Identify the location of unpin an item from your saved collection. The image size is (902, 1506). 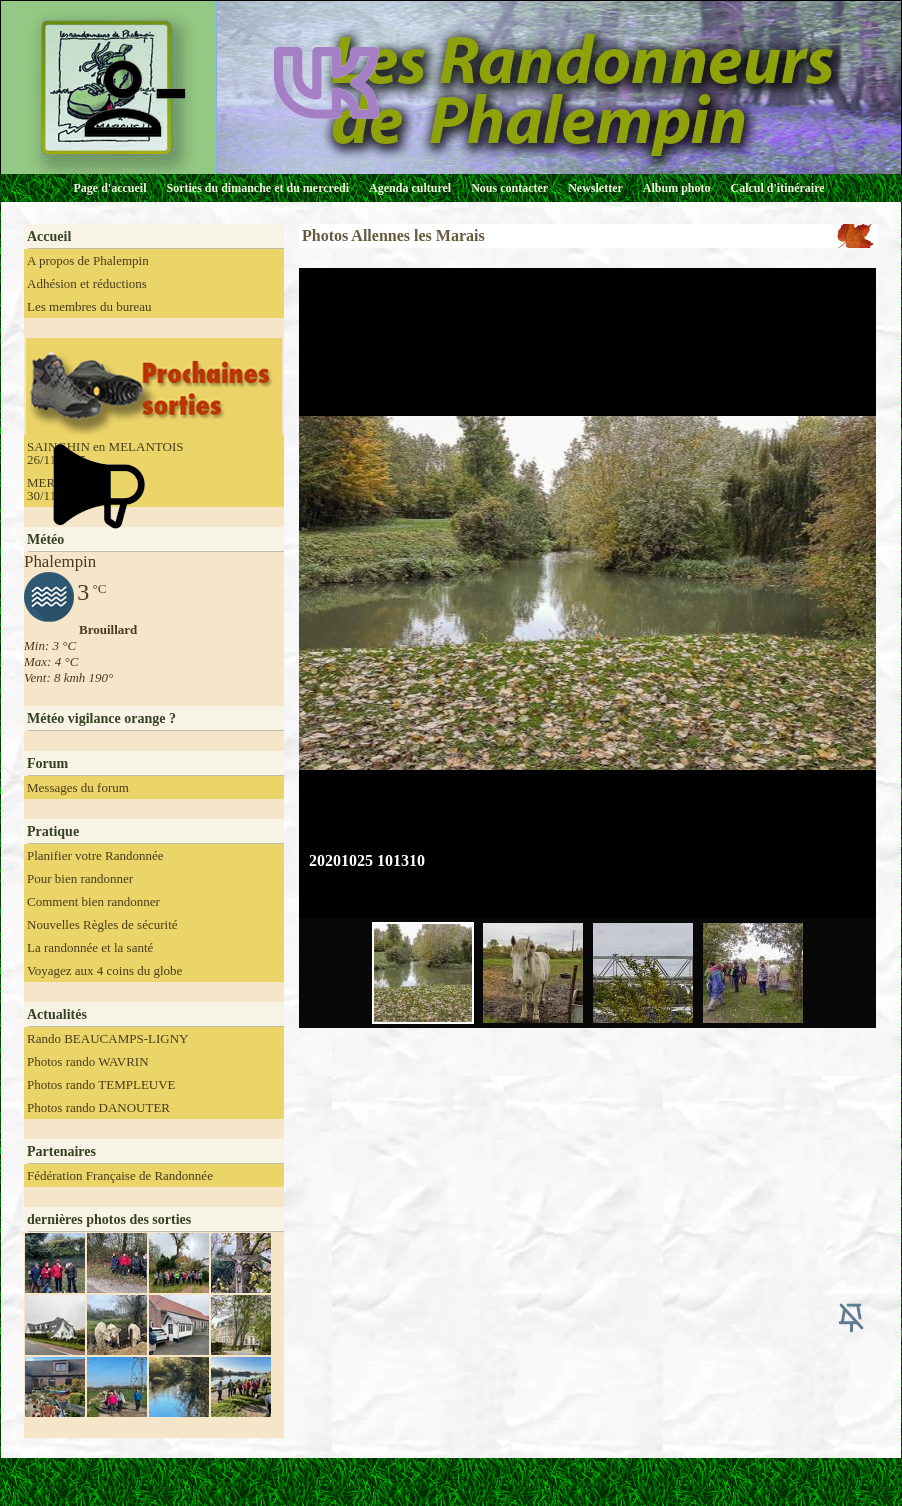
(851, 1316).